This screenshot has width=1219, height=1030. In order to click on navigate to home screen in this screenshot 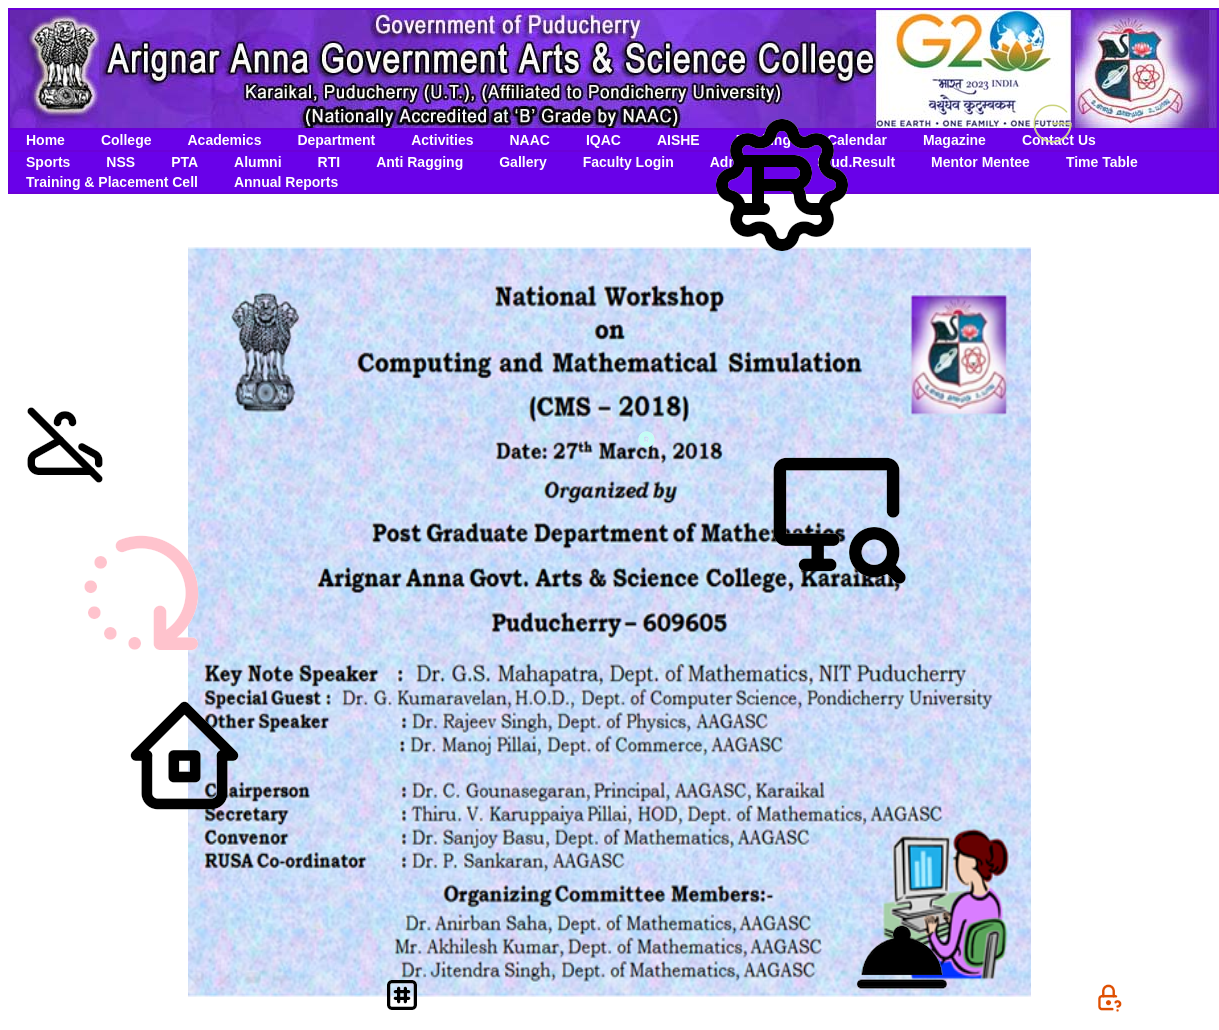, I will do `click(184, 755)`.